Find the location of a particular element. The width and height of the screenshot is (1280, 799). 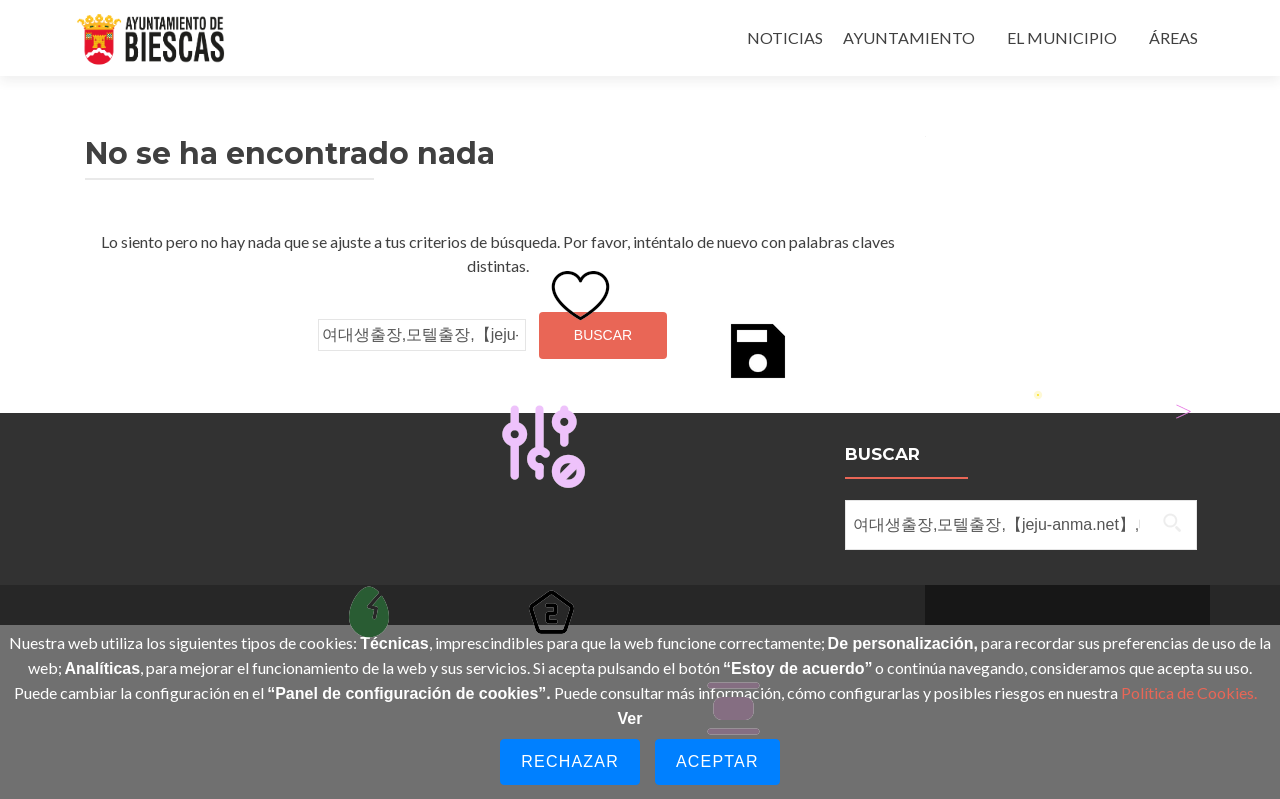

add to favorites is located at coordinates (580, 293).